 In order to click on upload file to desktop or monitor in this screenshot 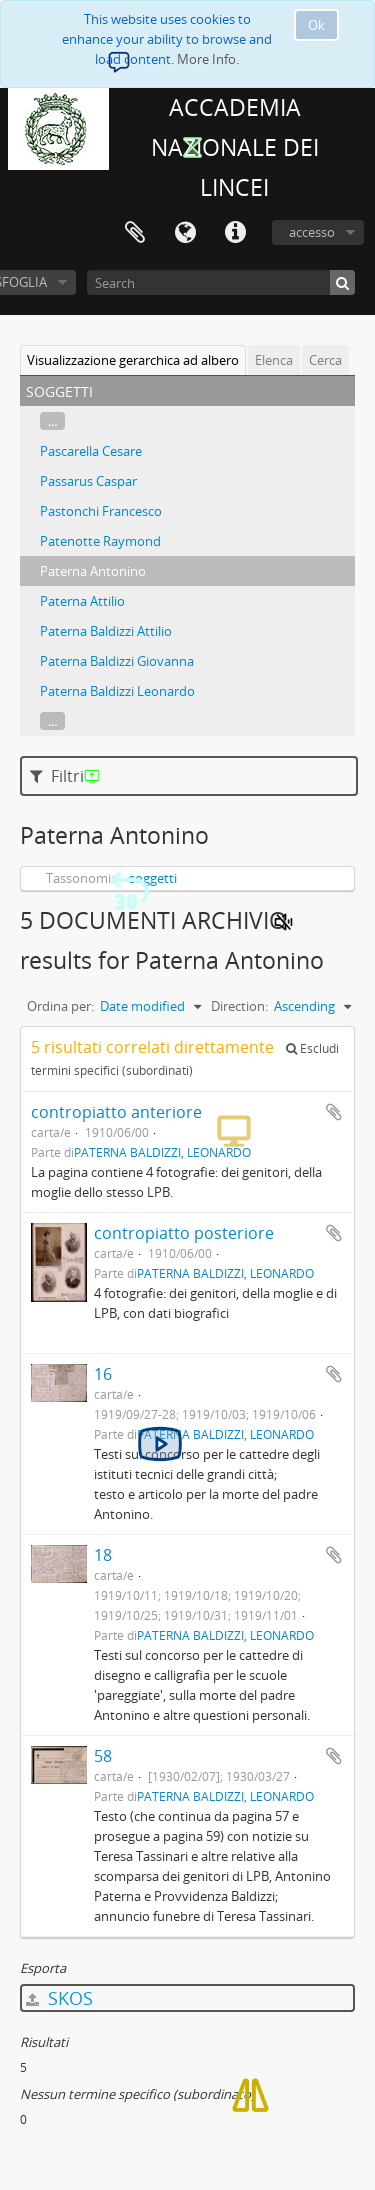, I will do `click(92, 776)`.